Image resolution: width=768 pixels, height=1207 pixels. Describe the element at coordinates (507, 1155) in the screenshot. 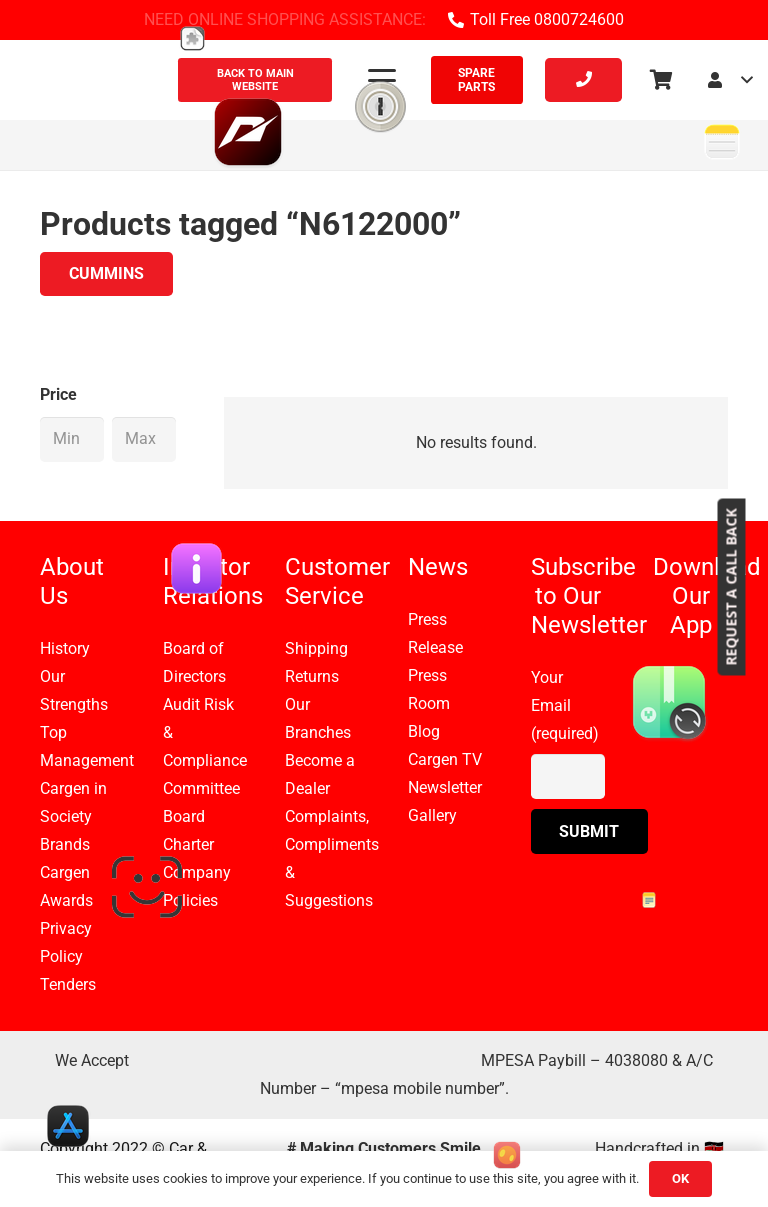

I see `open AntaresSQL database management app` at that location.